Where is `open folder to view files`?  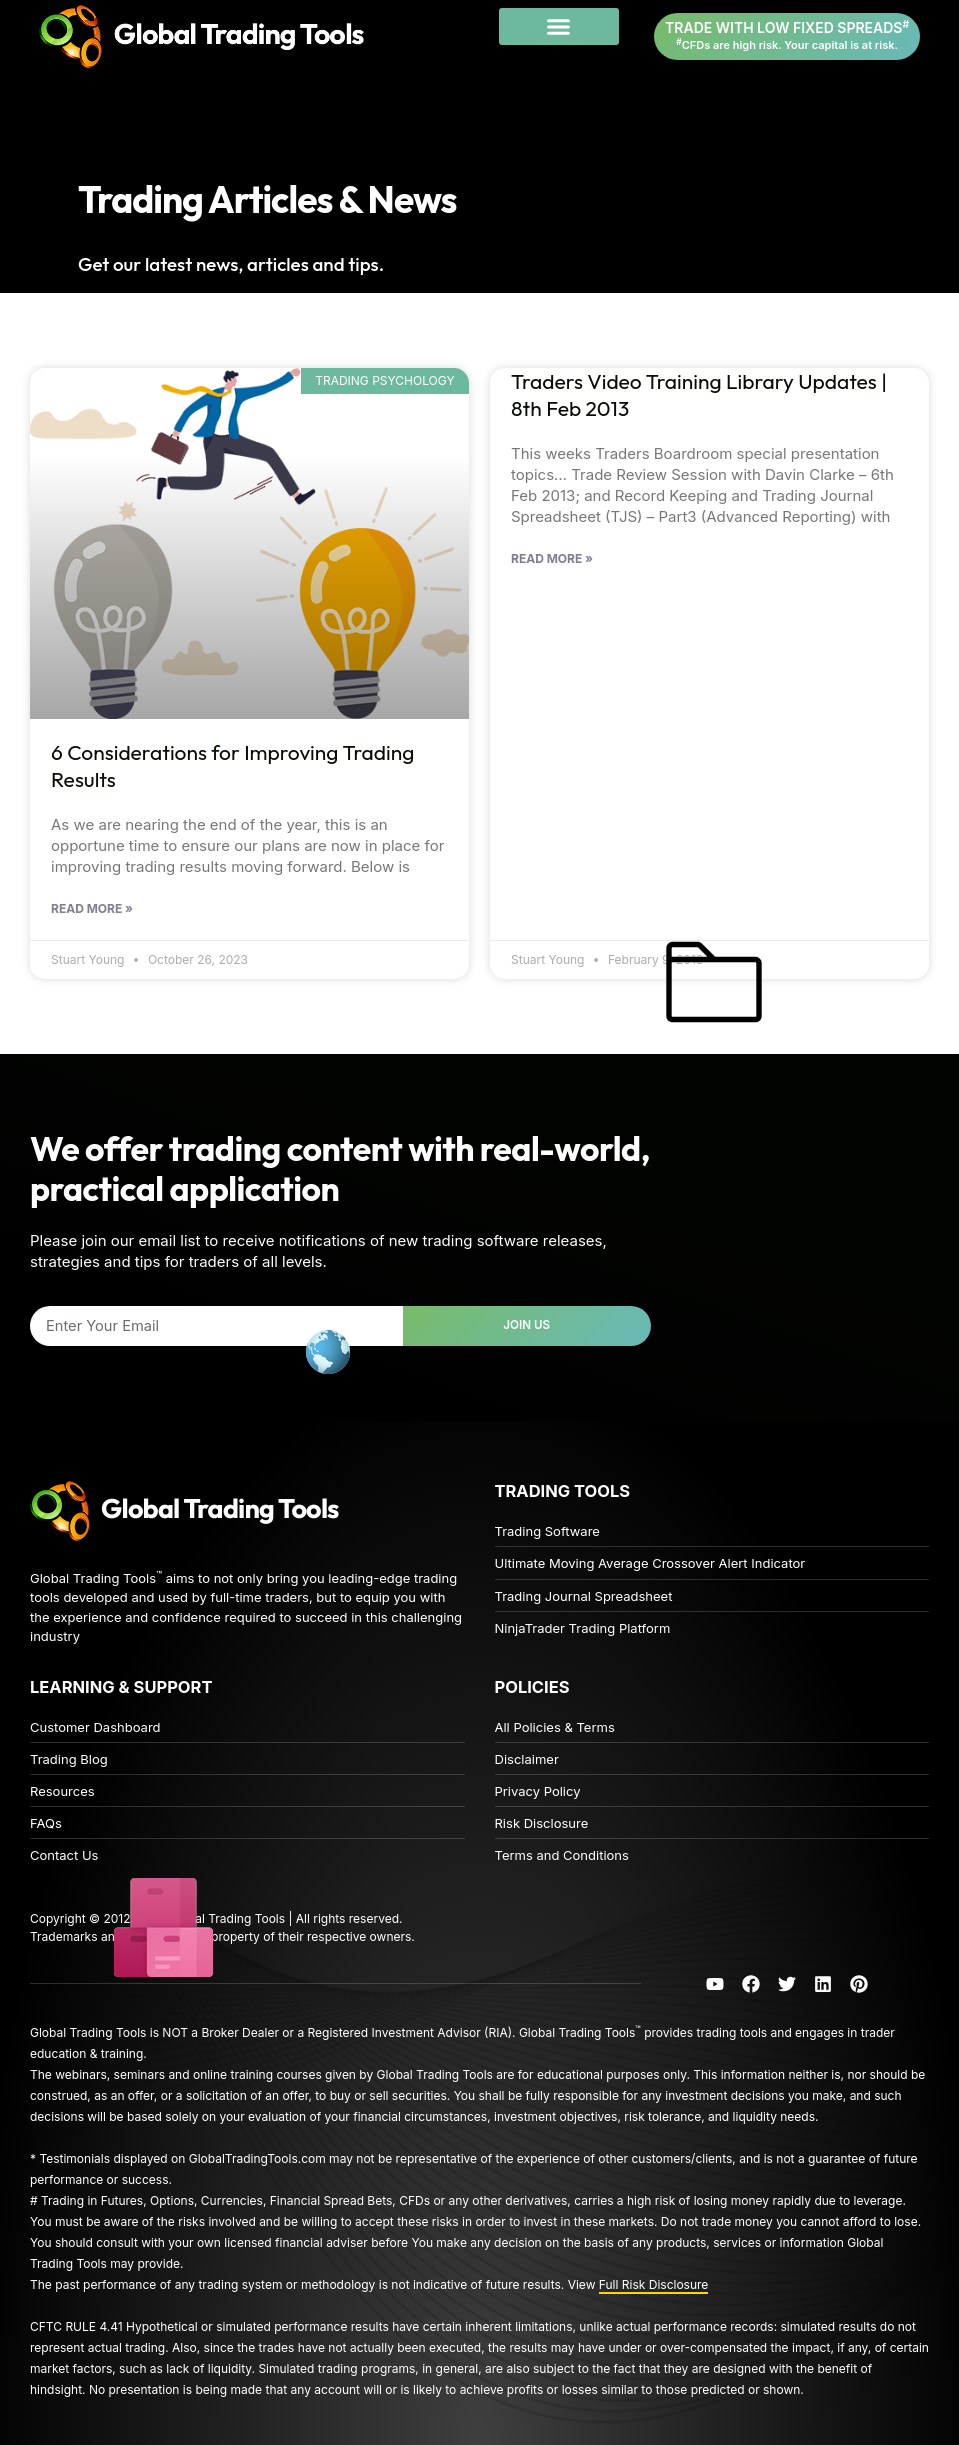 open folder to view files is located at coordinates (714, 982).